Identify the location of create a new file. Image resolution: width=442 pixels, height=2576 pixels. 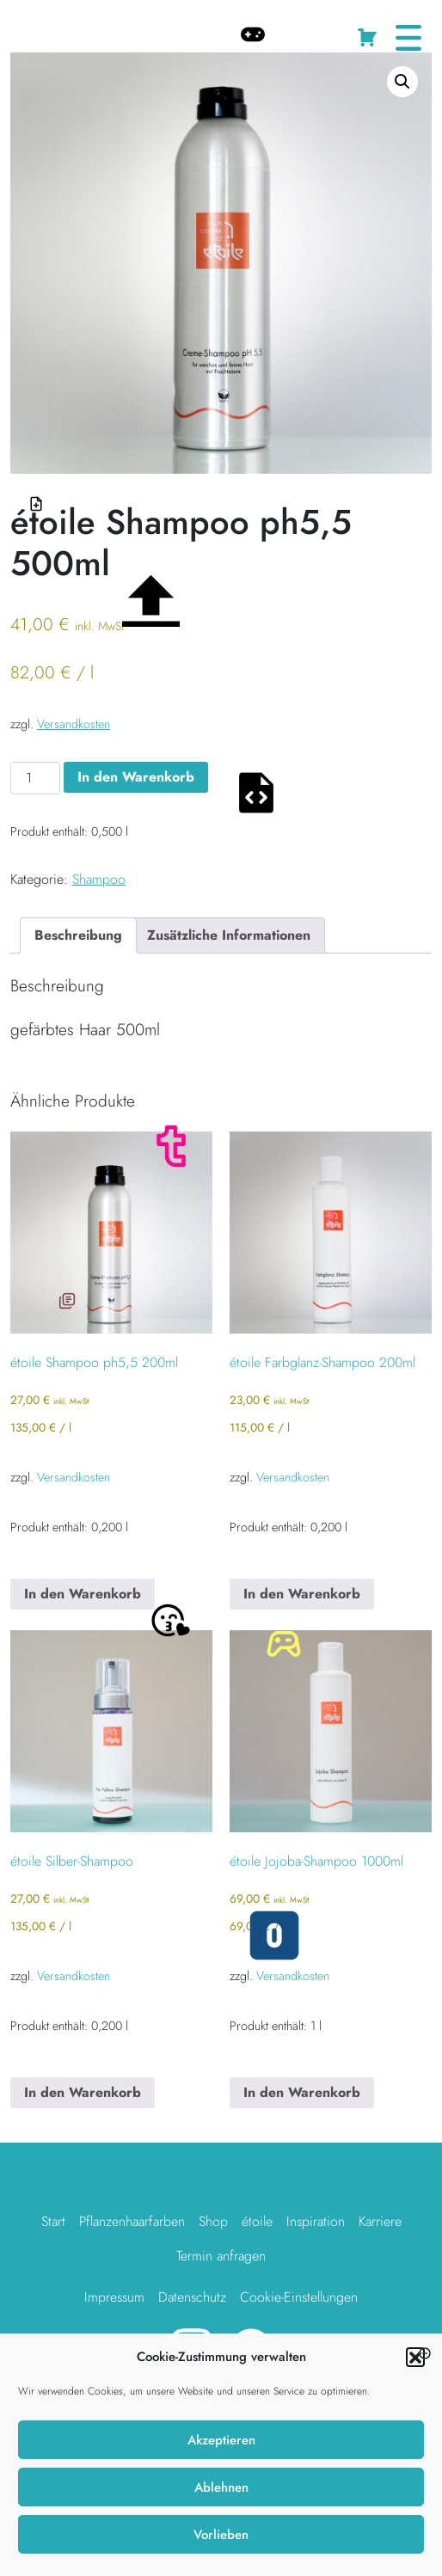
(36, 504).